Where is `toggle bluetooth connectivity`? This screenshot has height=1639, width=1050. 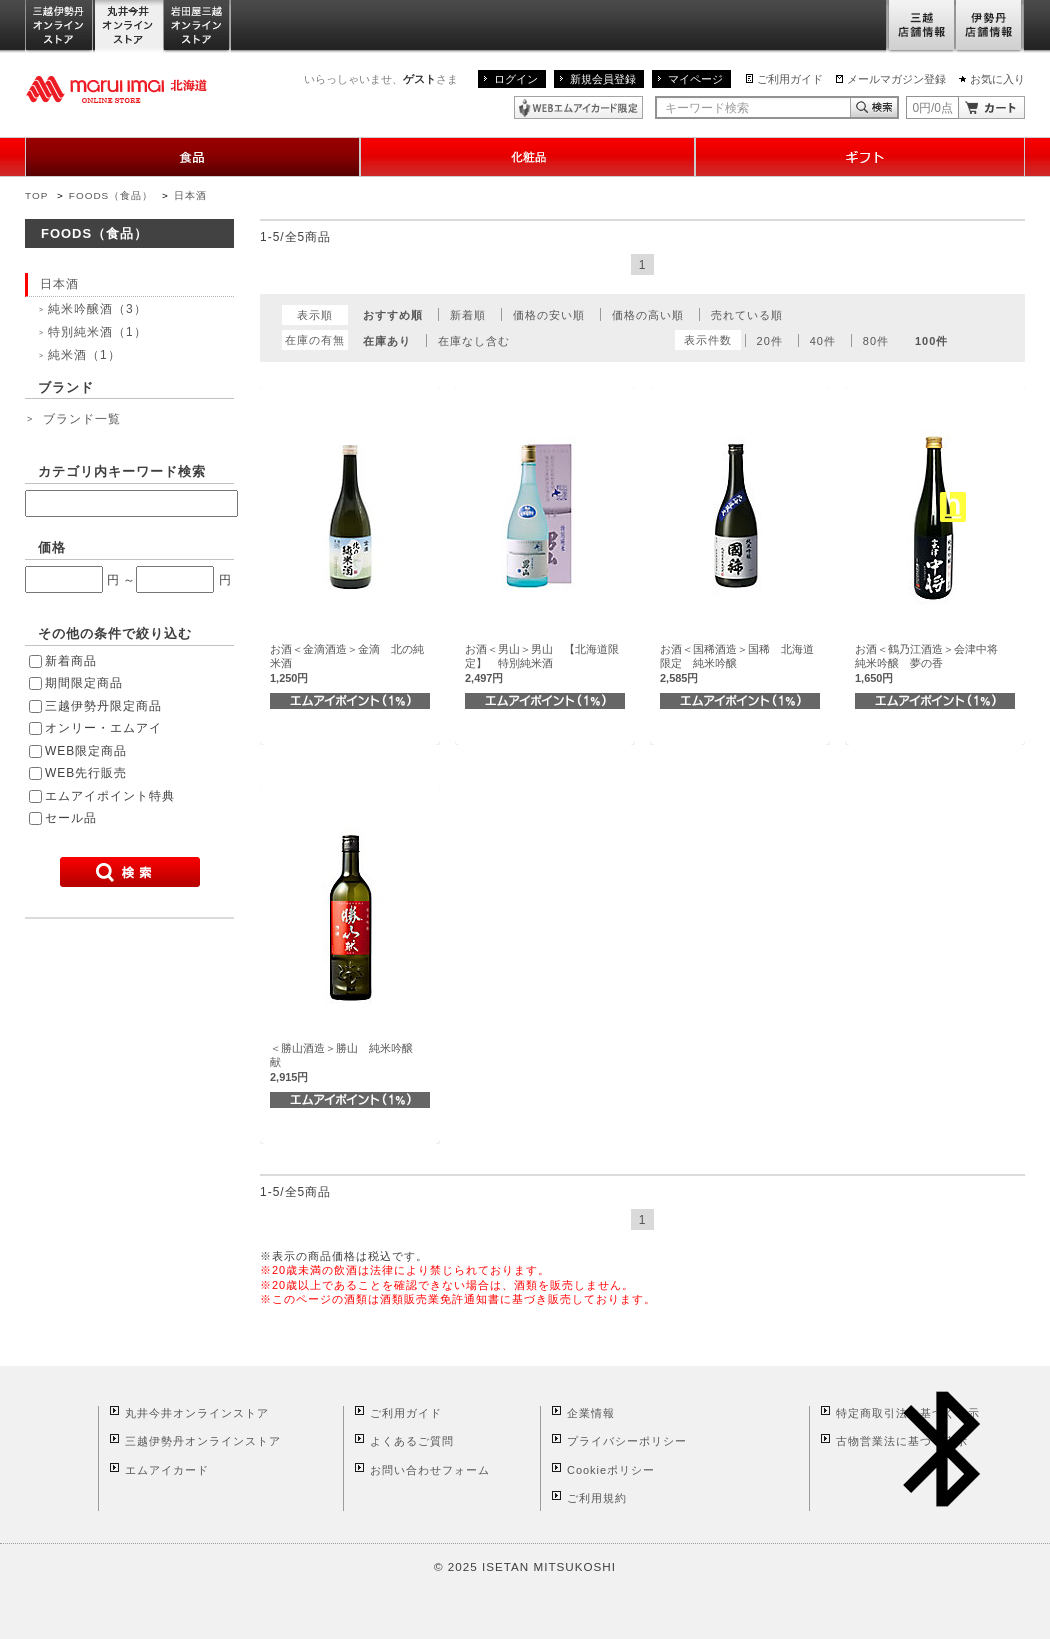 toggle bluetooth connectivity is located at coordinates (942, 1449).